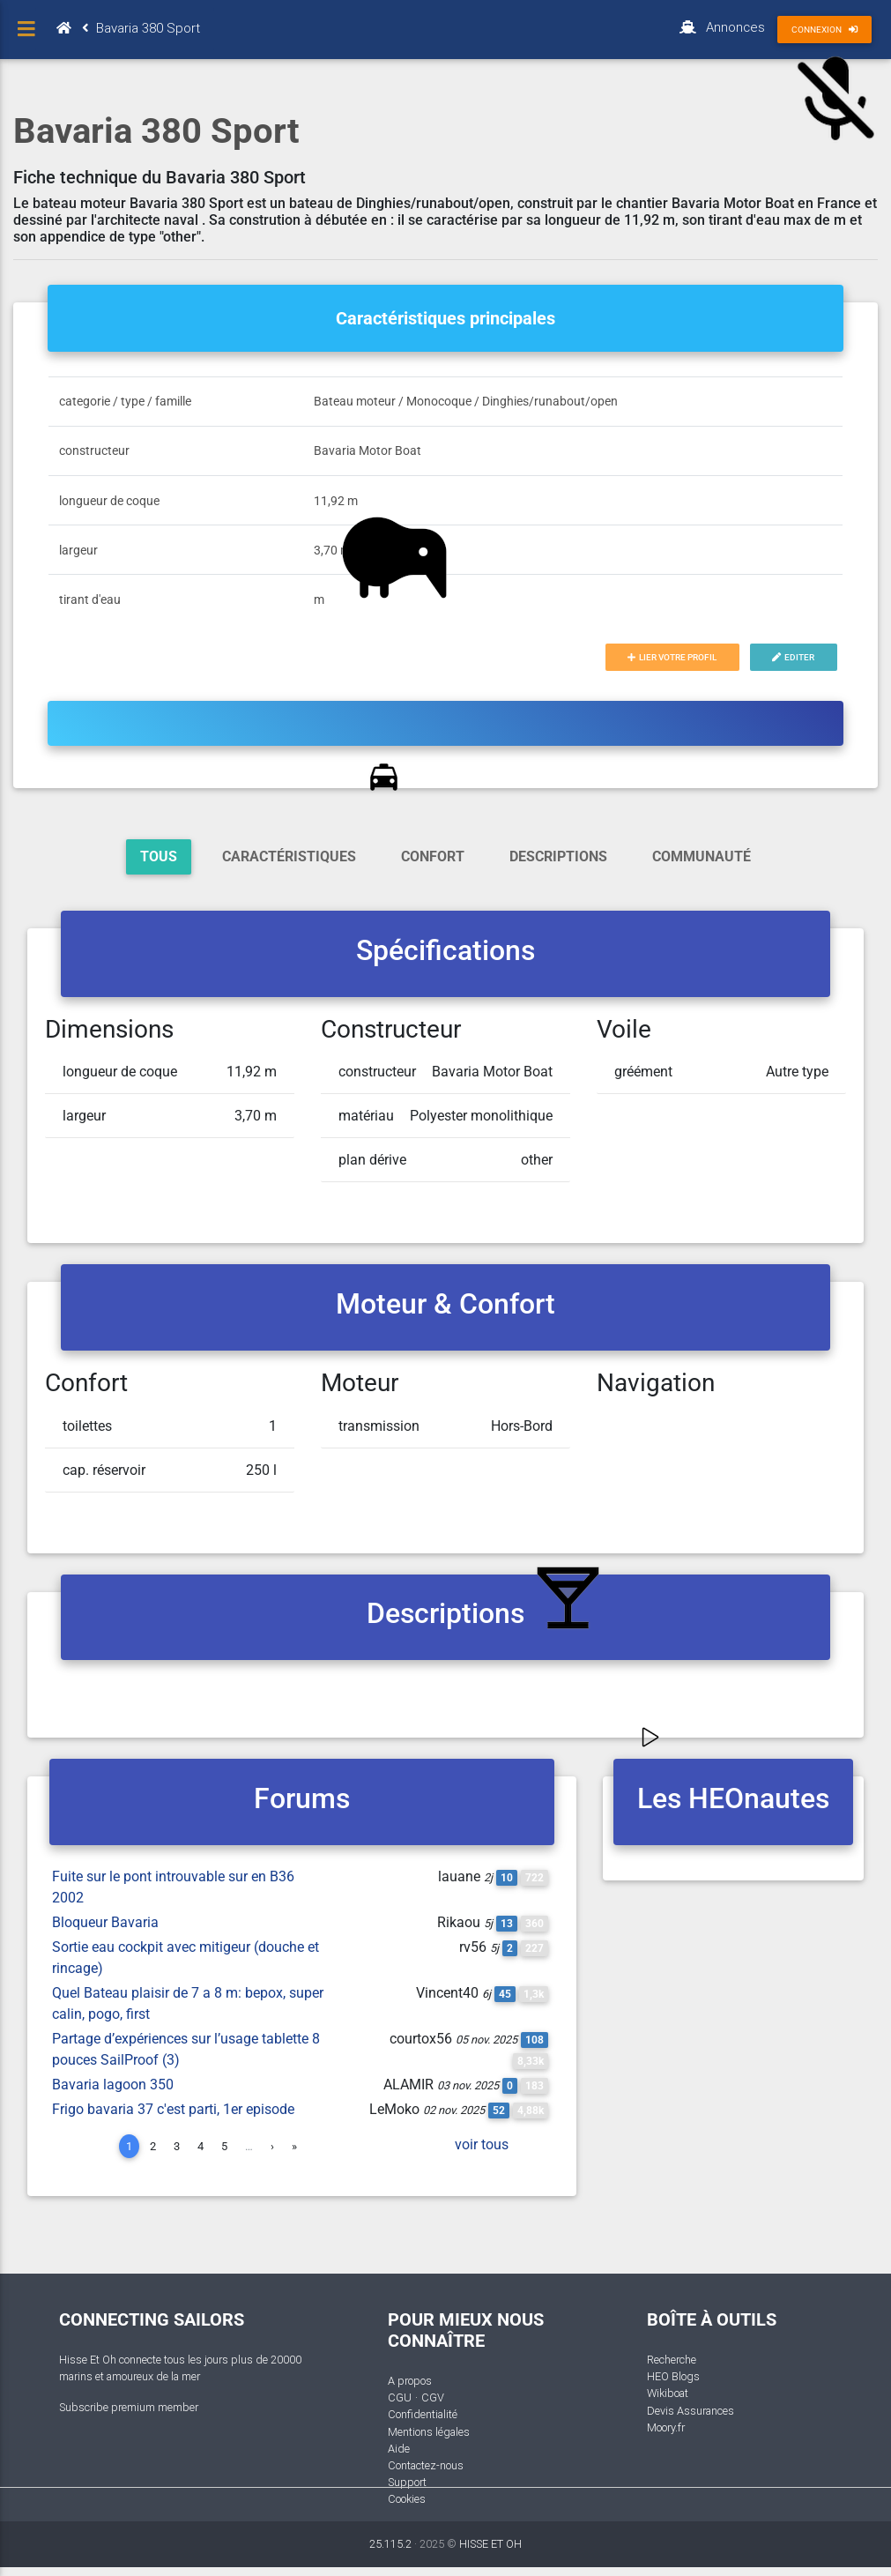 This screenshot has width=891, height=2576. Describe the element at coordinates (835, 101) in the screenshot. I see `mute your microphone` at that location.